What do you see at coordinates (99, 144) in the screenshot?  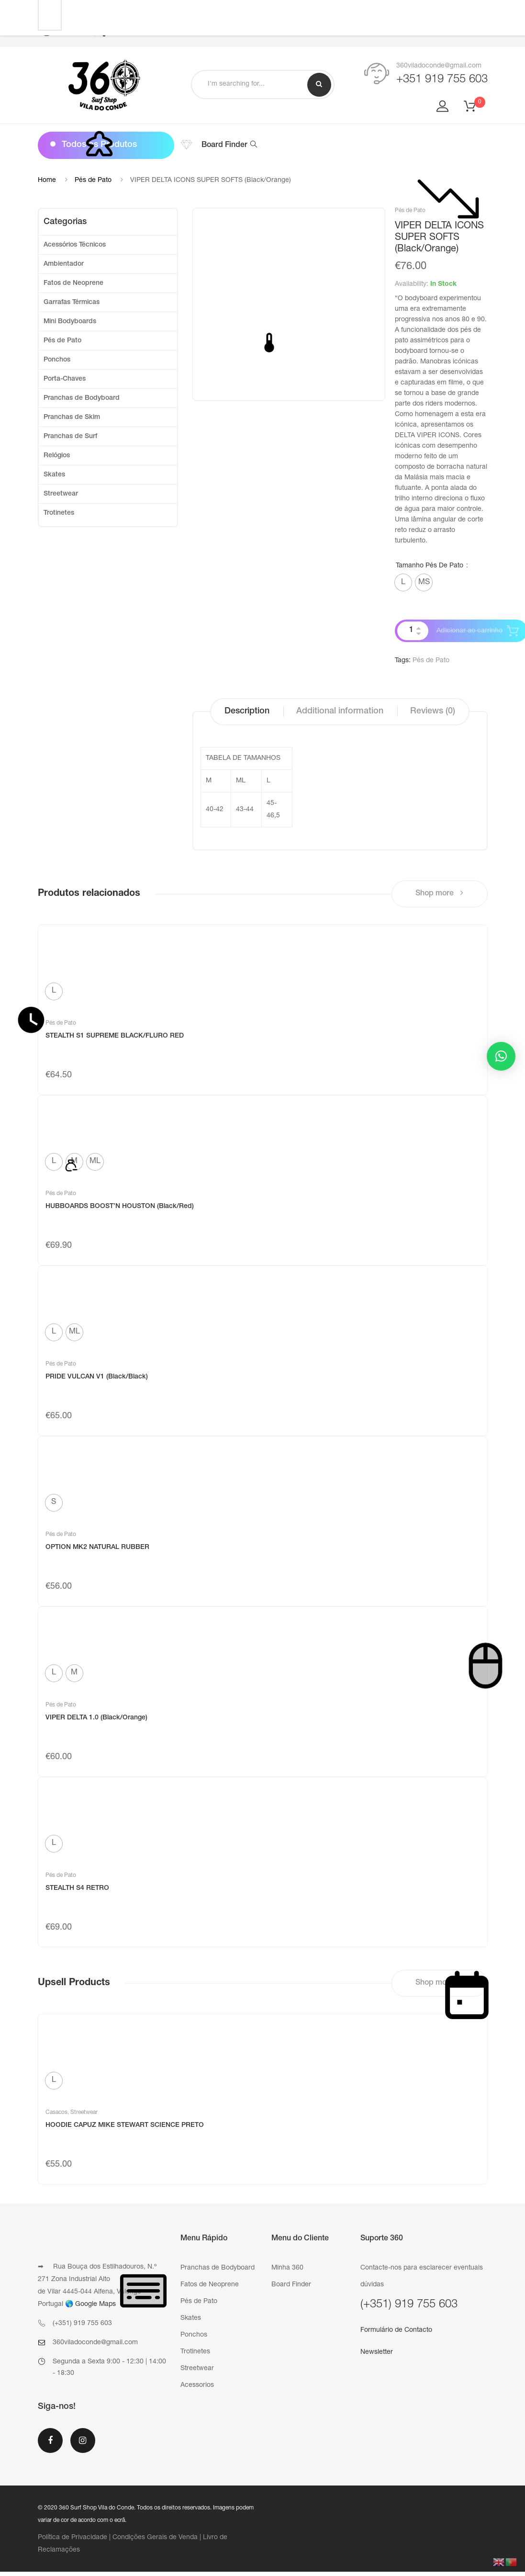 I see `access board game or tabletop gaming features` at bounding box center [99, 144].